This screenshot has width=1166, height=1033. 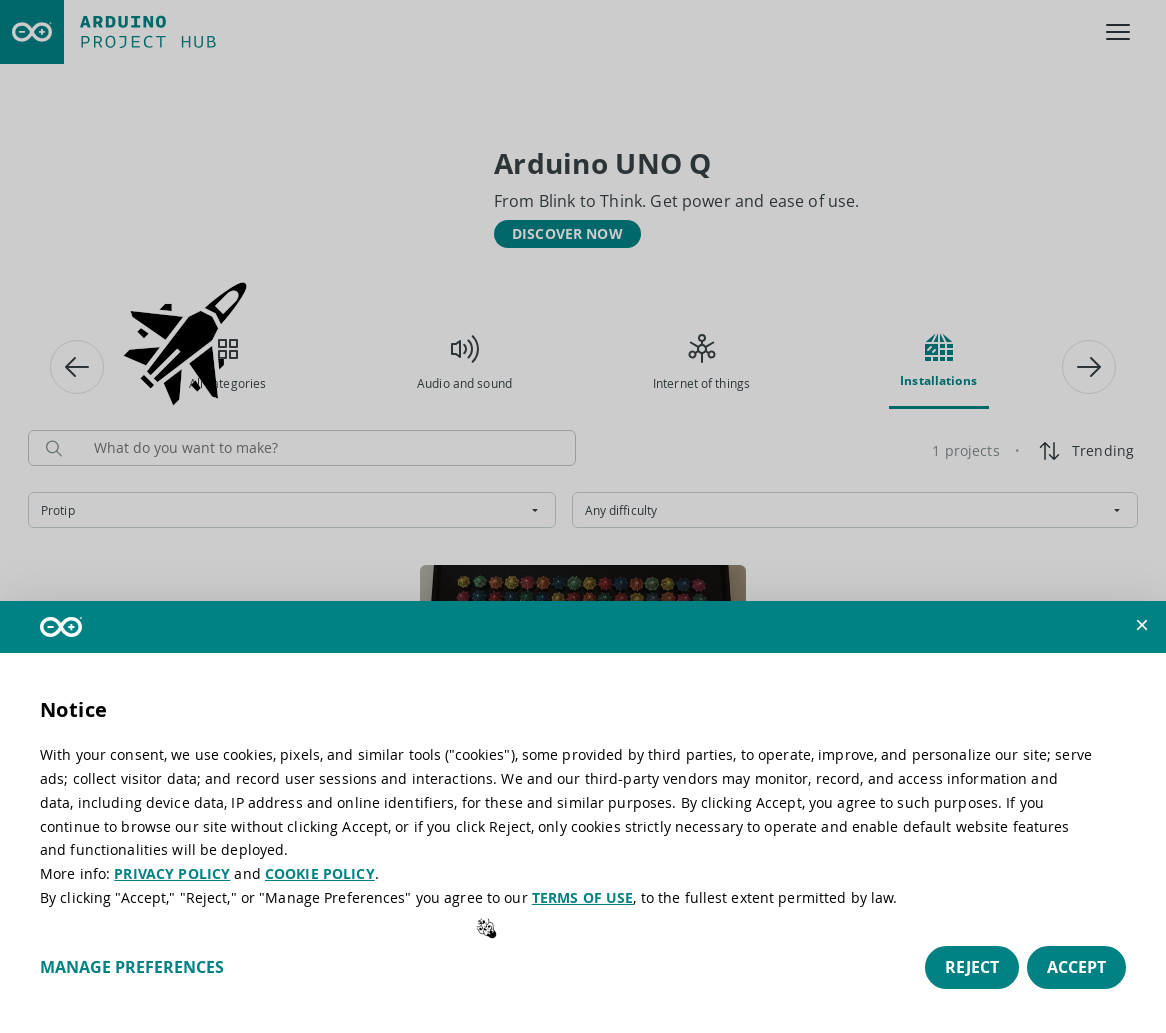 I want to click on military or combat game mode, so click(x=185, y=344).